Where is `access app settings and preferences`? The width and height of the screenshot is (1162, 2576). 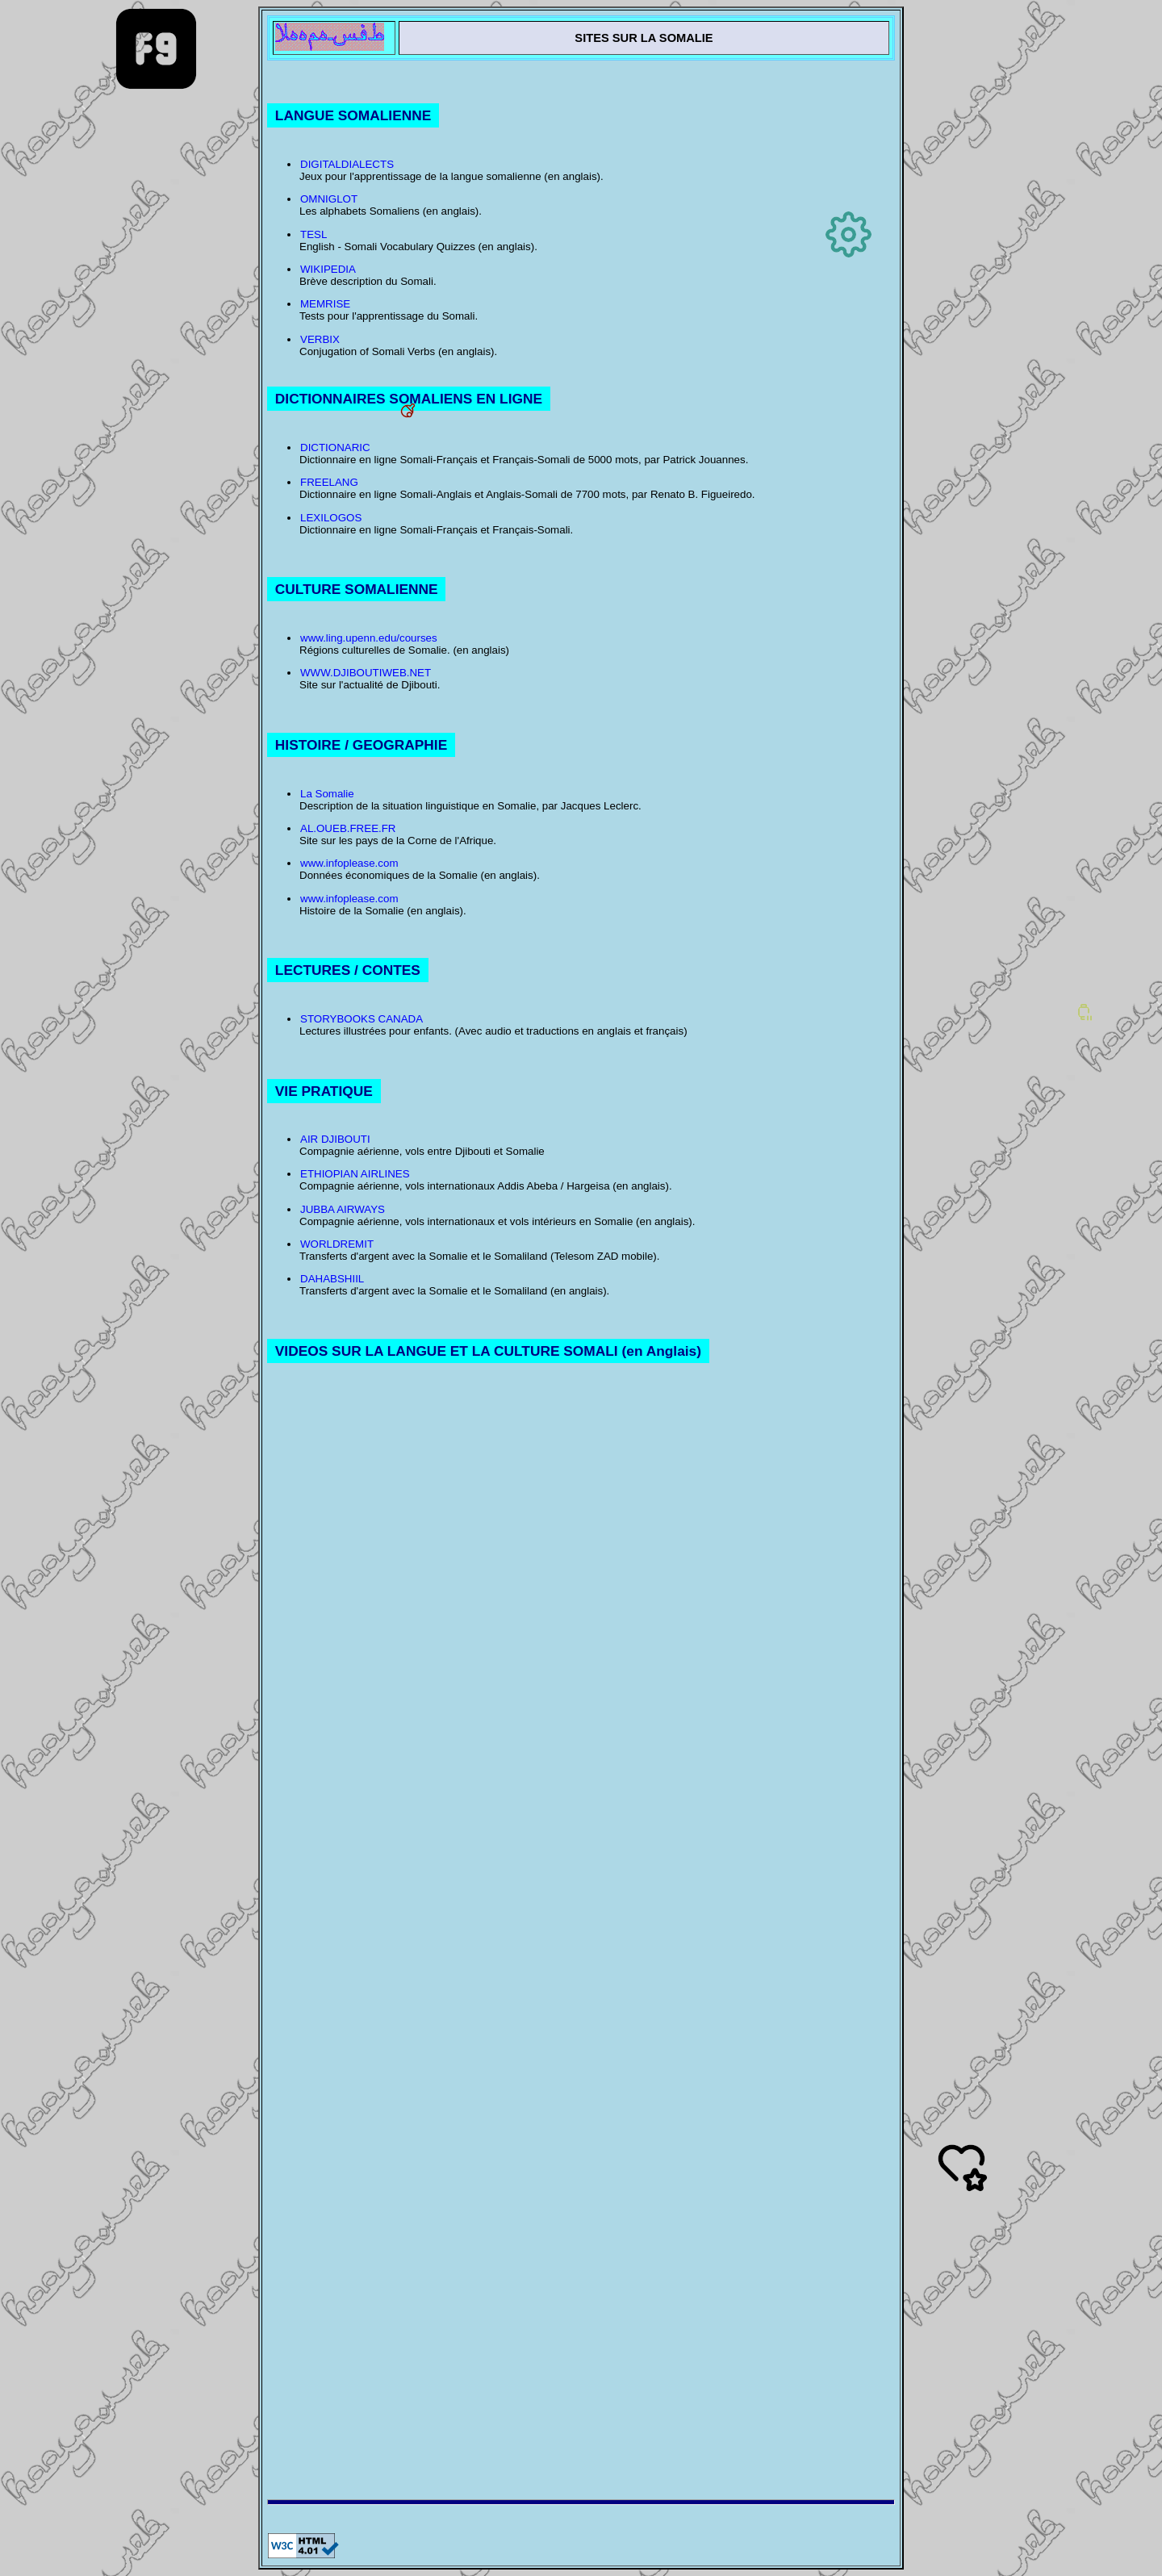 access app settings and preferences is located at coordinates (848, 234).